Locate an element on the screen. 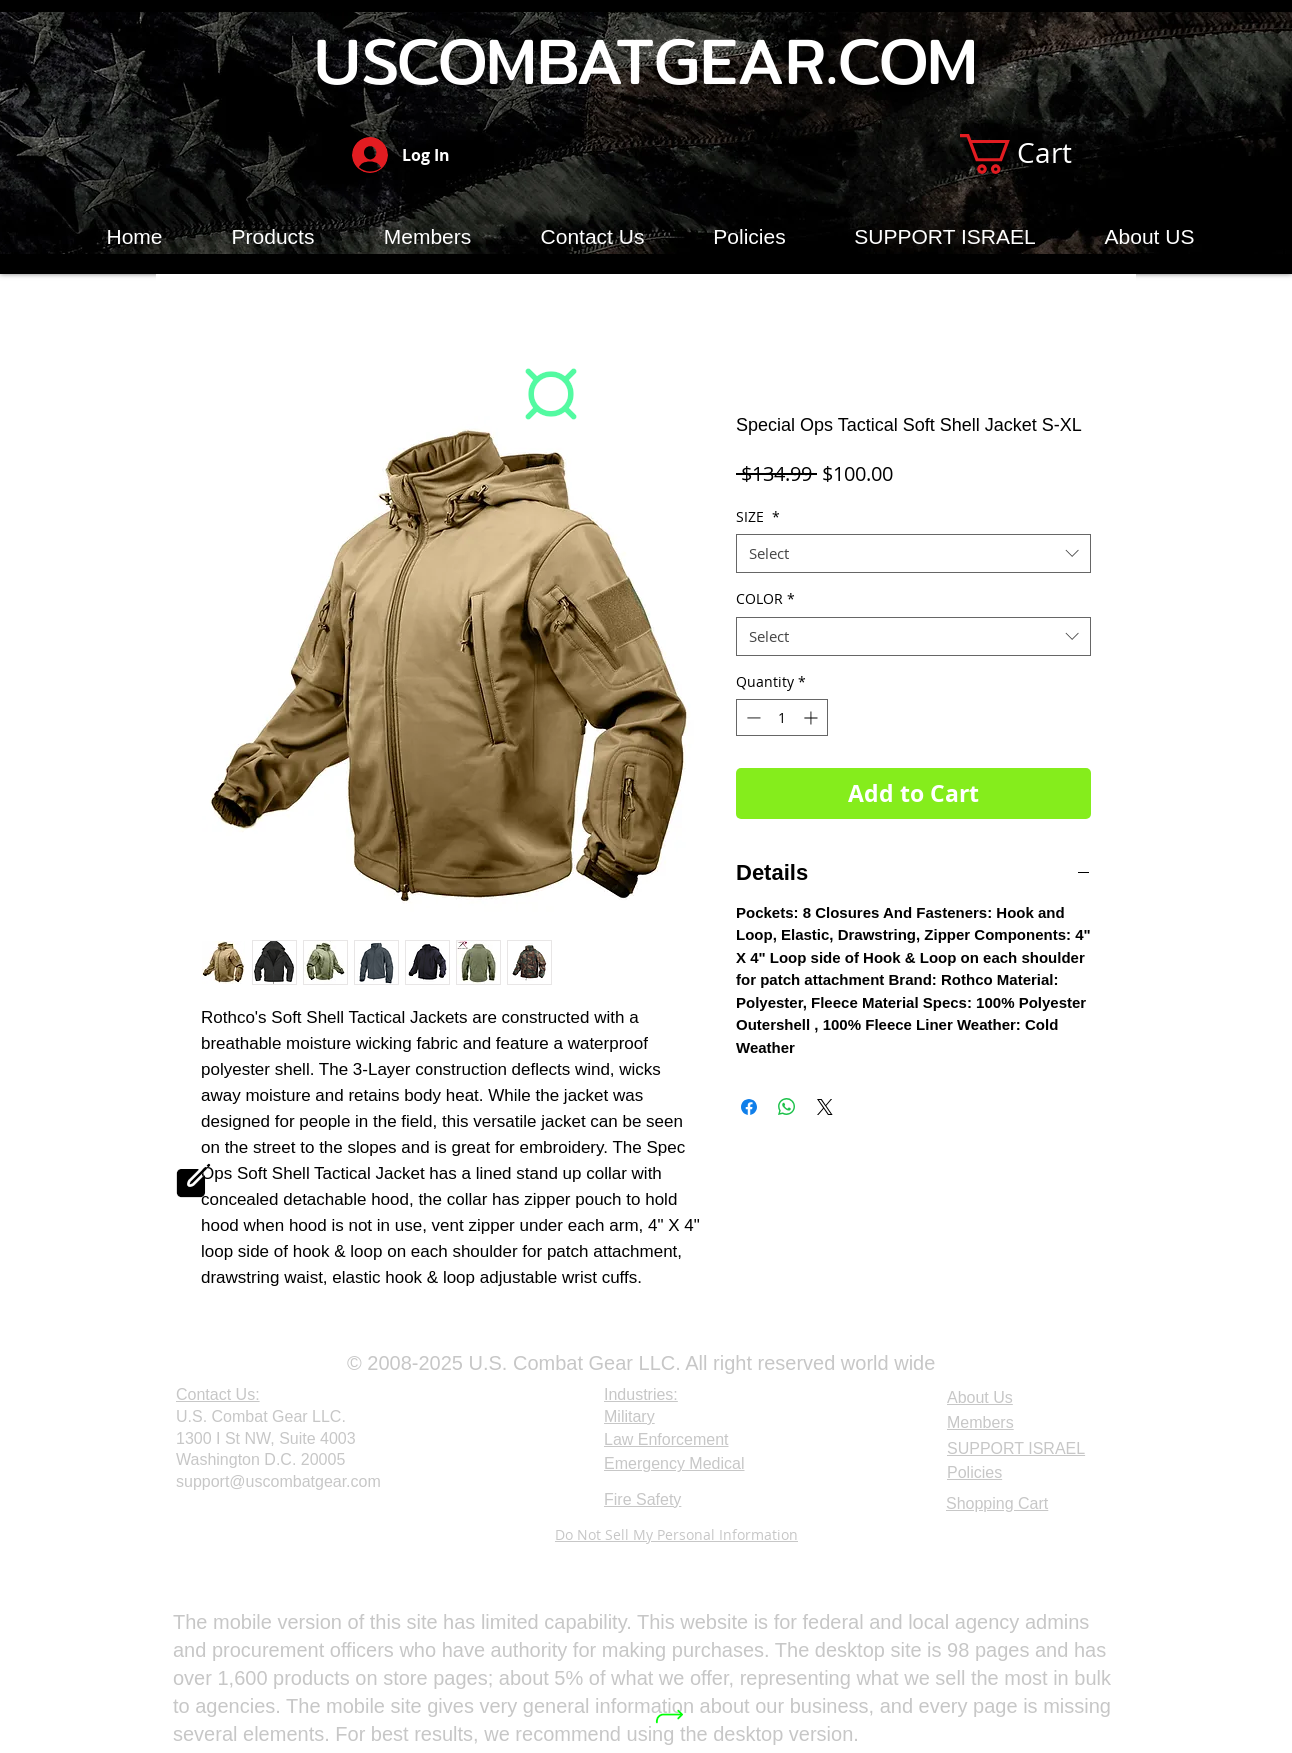 The height and width of the screenshot is (1753, 1292). forward or share this item is located at coordinates (669, 1716).